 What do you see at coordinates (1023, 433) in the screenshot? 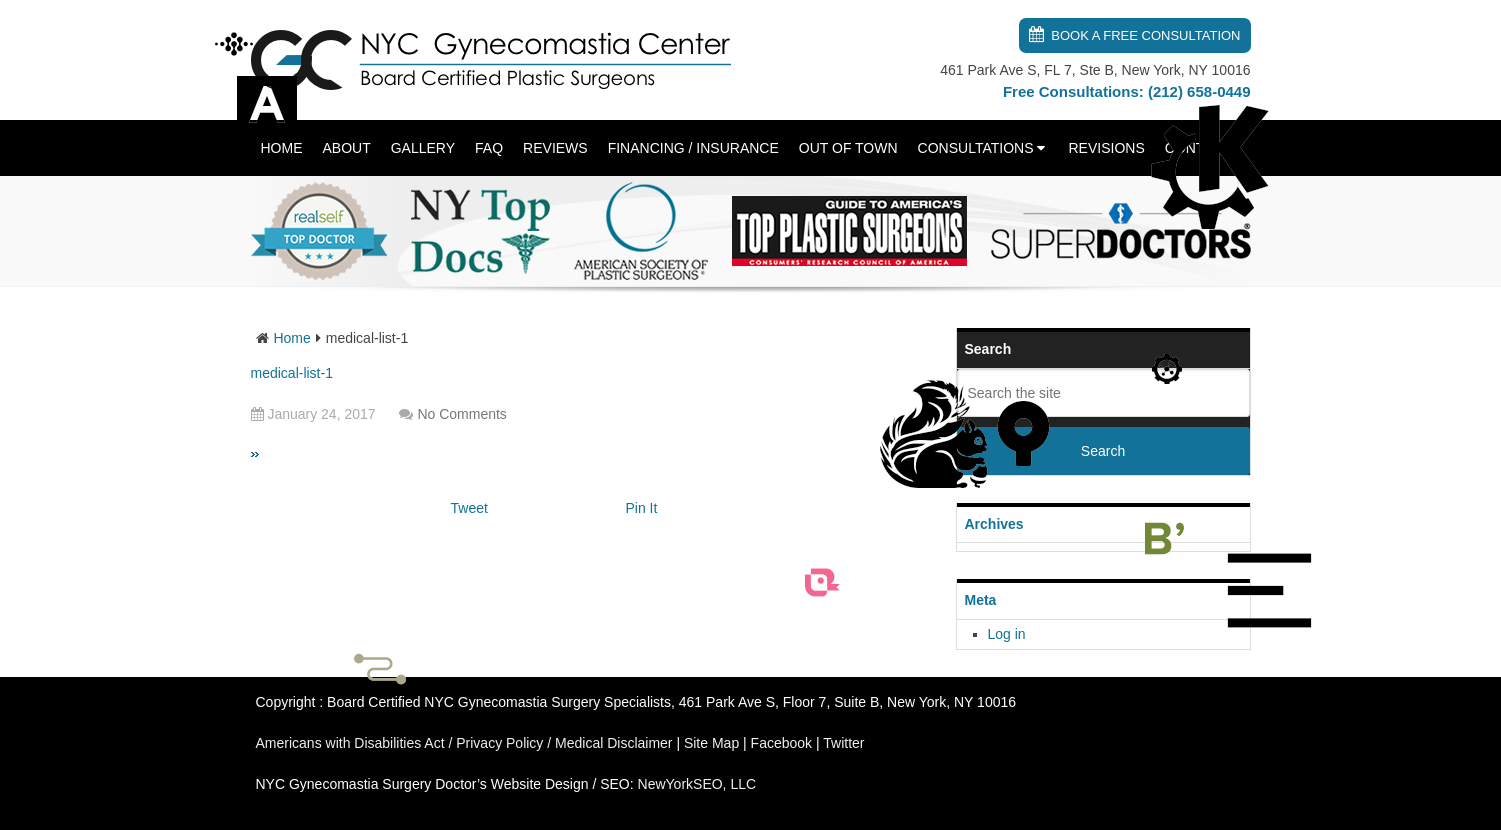
I see `open sourcetree git client` at bounding box center [1023, 433].